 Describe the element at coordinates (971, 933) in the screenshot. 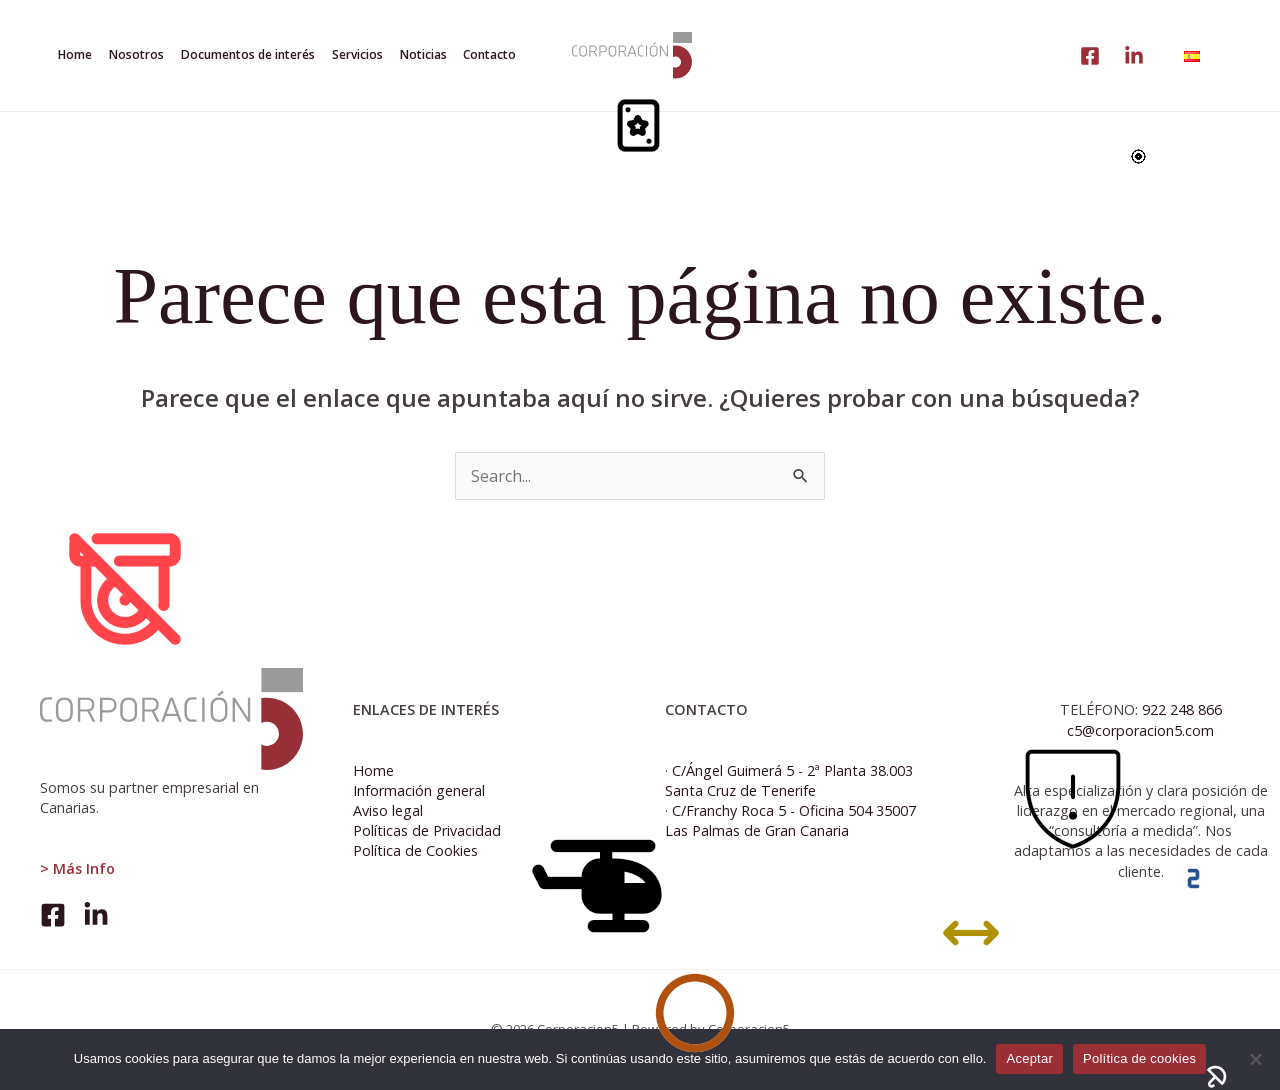

I see `adjust width or resize horizontally` at that location.